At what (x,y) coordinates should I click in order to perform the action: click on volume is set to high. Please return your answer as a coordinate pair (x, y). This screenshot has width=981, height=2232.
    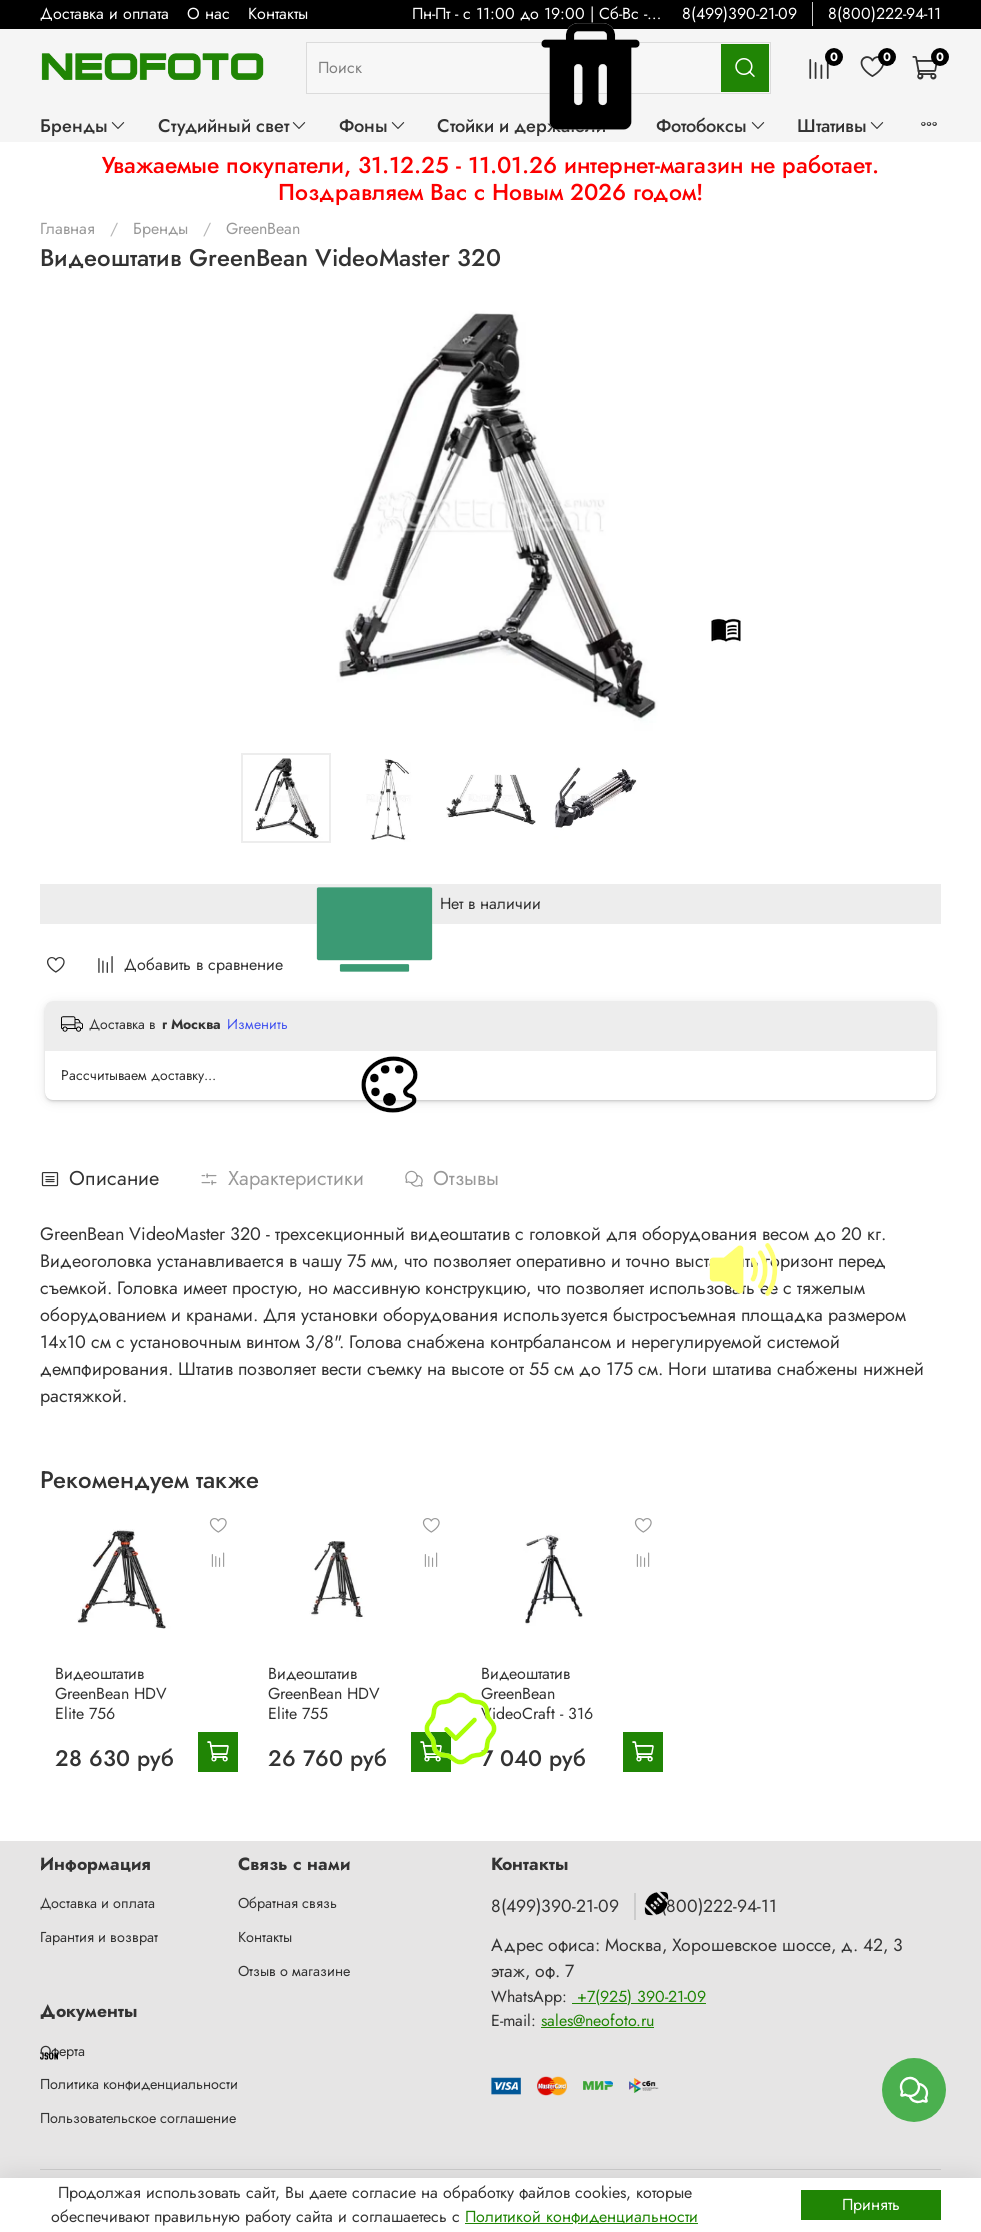
    Looking at the image, I should click on (743, 1269).